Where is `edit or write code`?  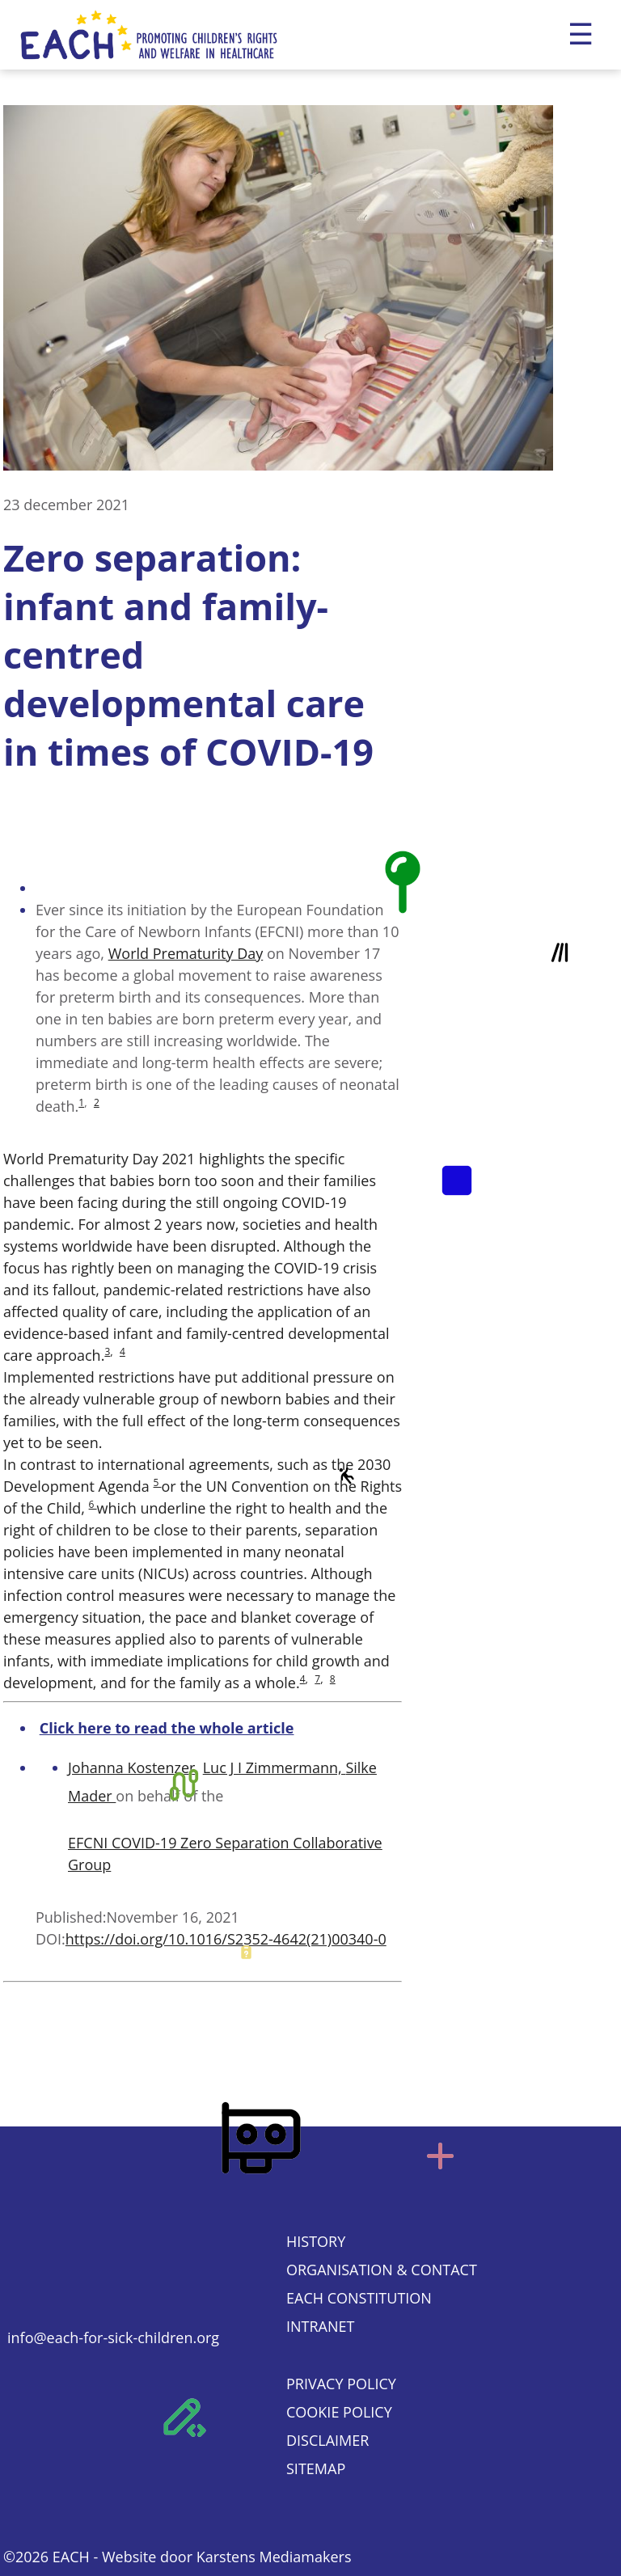
edit or write code is located at coordinates (183, 2416).